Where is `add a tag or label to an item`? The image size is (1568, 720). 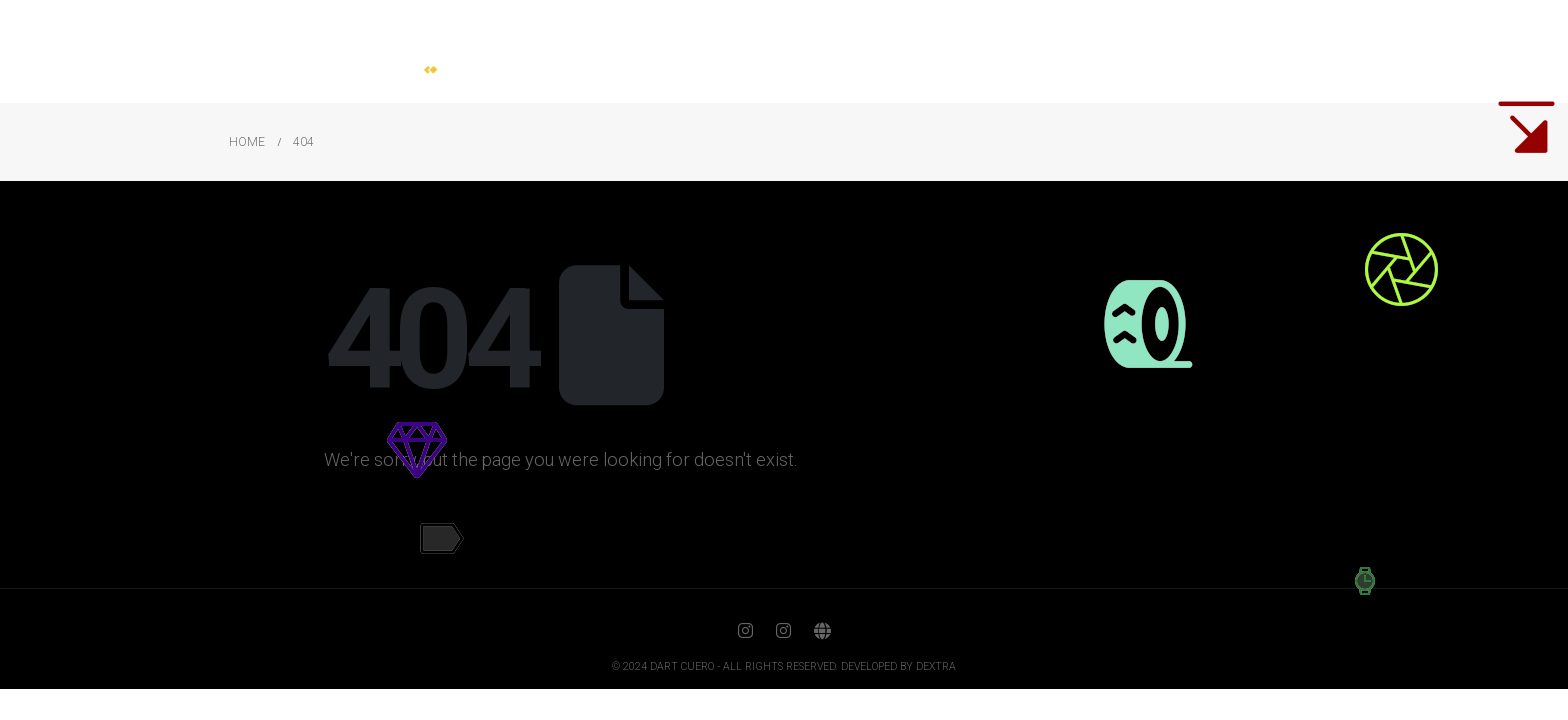
add a tag or label to an item is located at coordinates (440, 538).